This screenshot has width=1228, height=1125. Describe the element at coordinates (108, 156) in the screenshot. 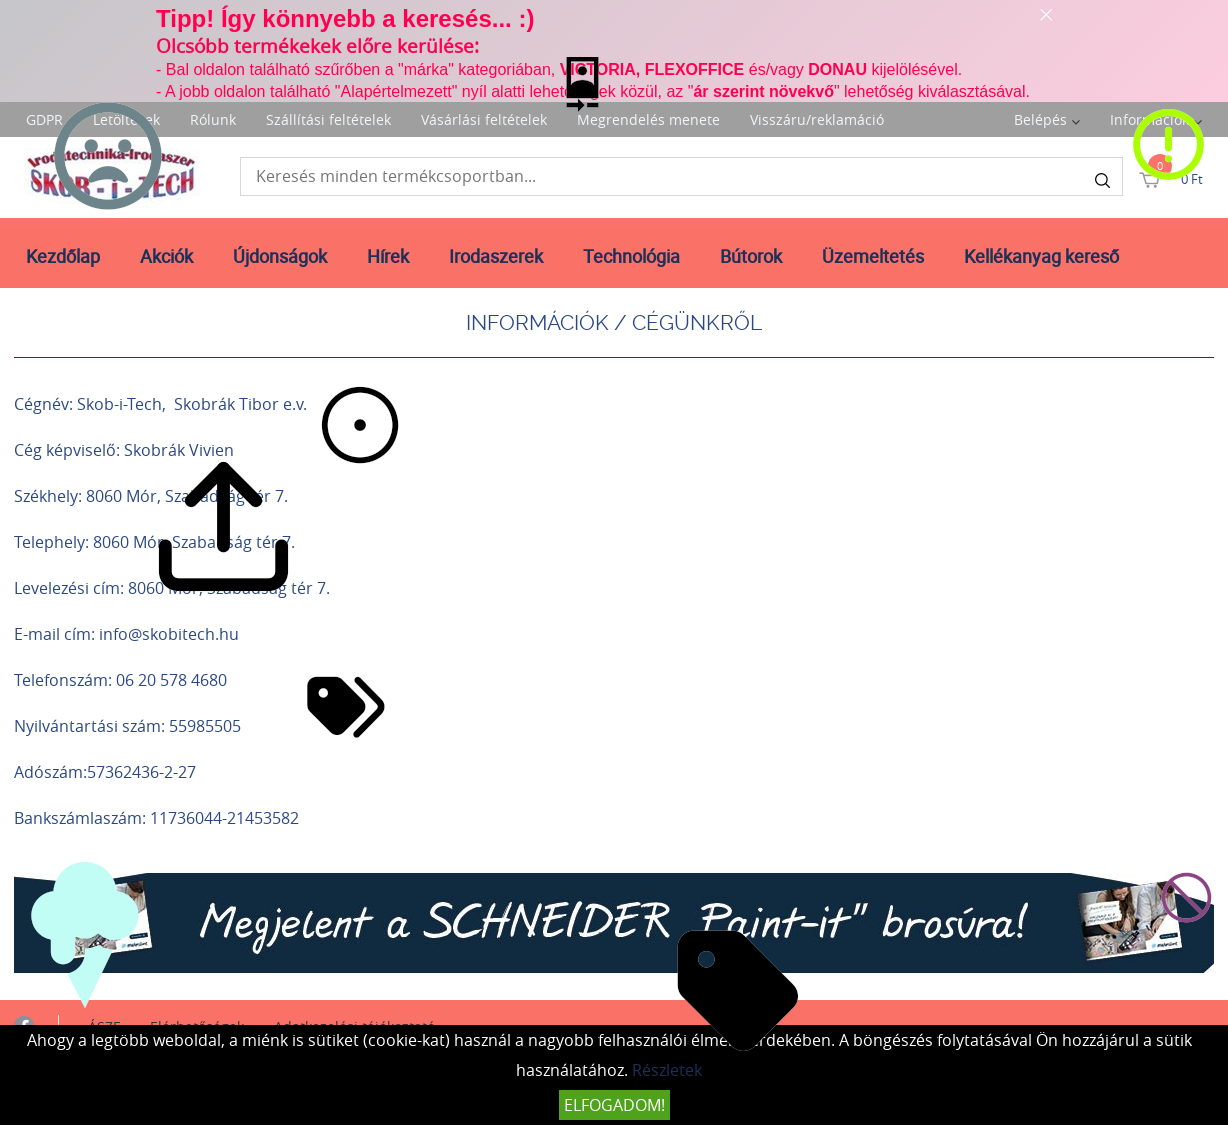

I see `indicates a negative reaction or dissatisfied feedback` at that location.